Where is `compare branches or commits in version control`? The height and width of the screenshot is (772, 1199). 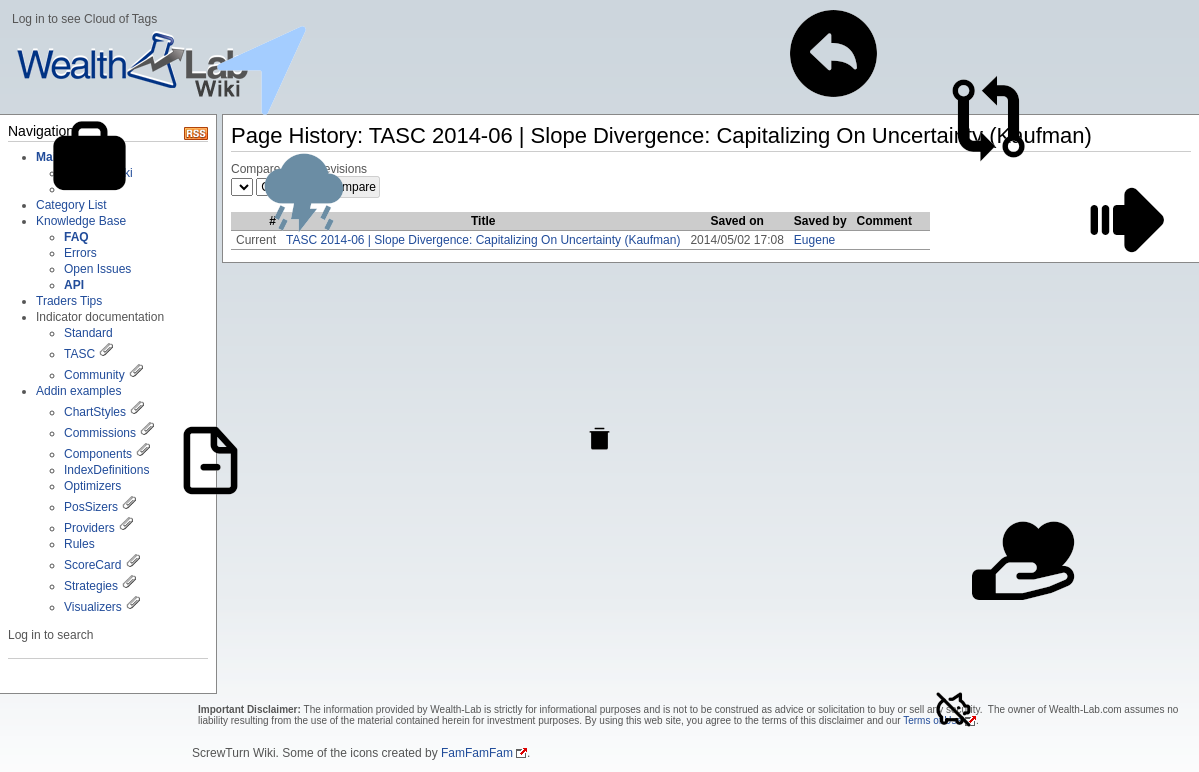 compare branches or commits in version control is located at coordinates (988, 118).